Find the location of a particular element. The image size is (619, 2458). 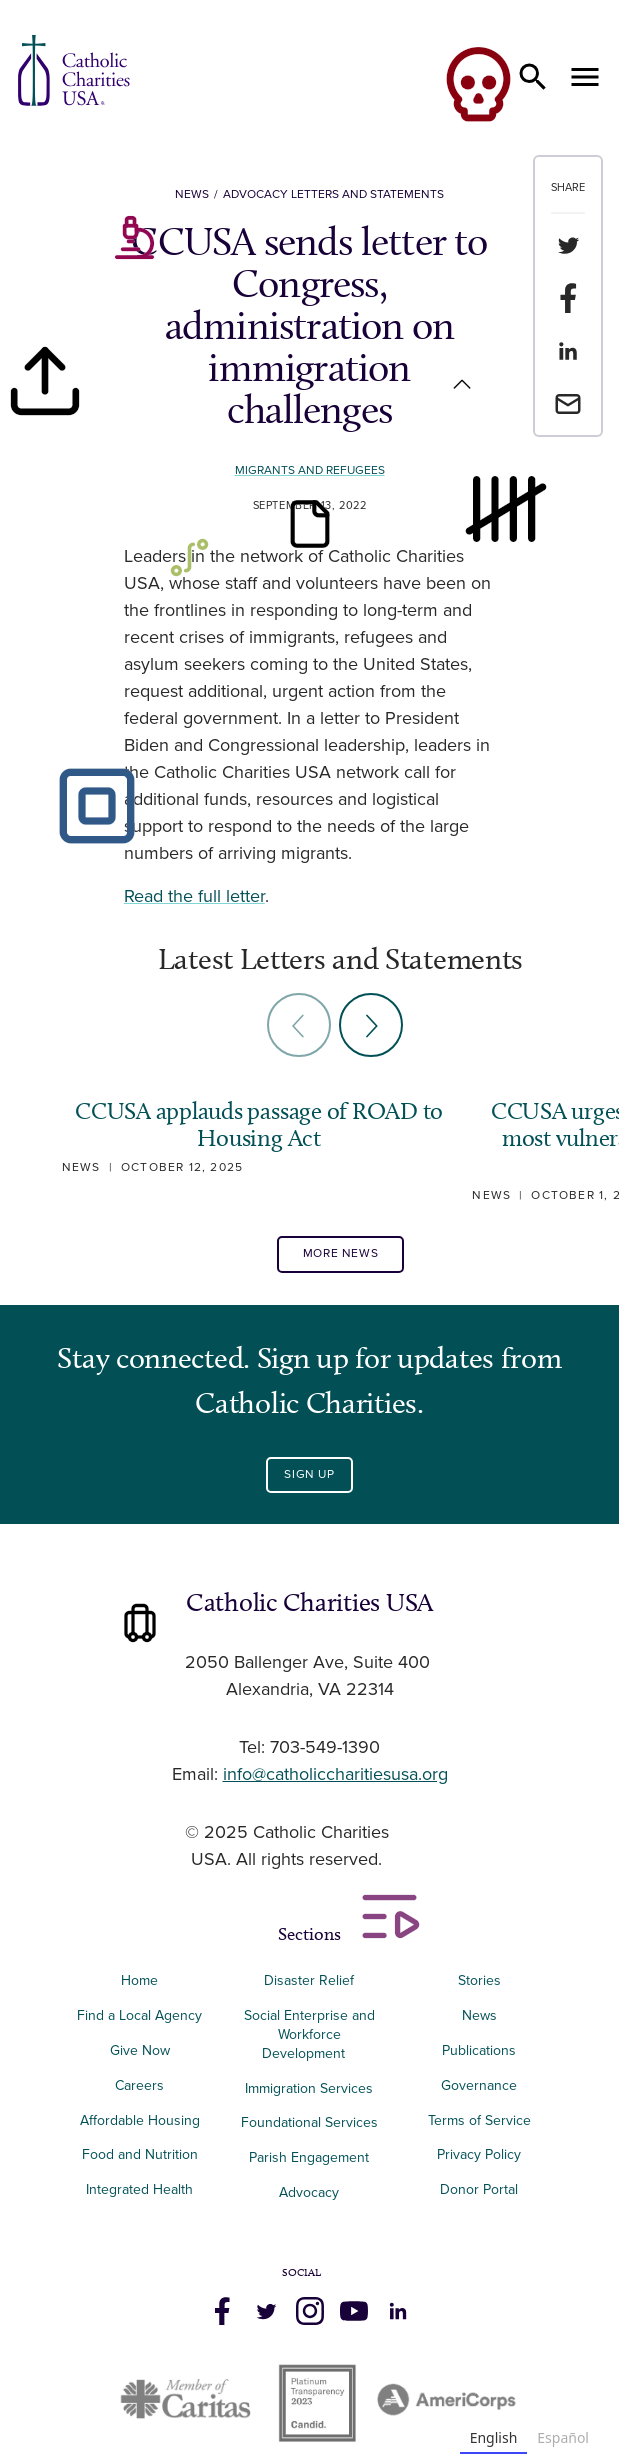

collapse or minimize a section is located at coordinates (462, 385).